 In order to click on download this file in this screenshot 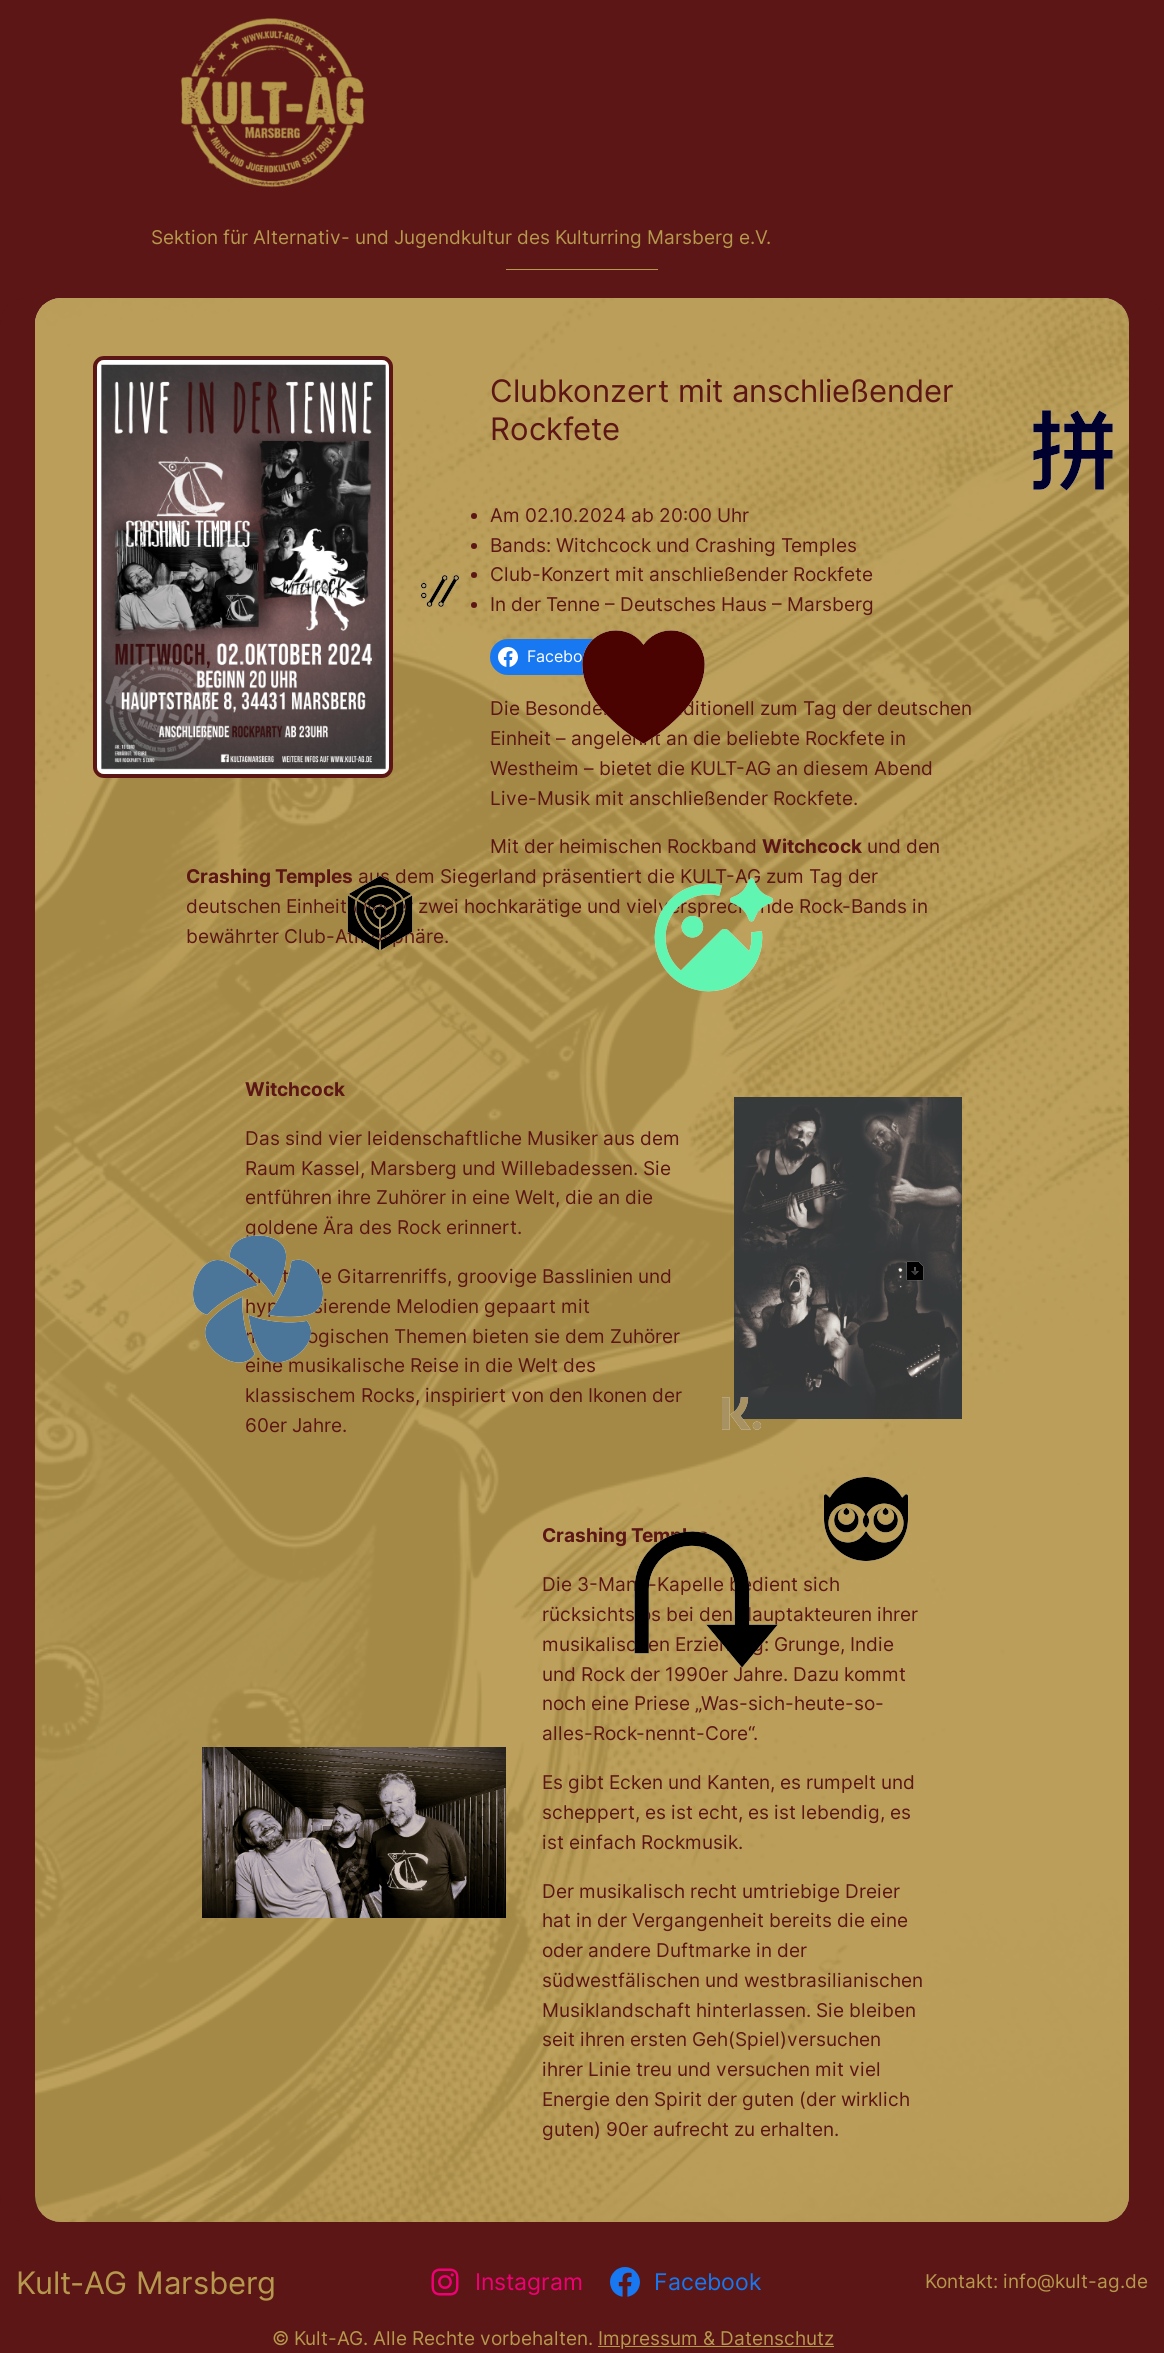, I will do `click(915, 1271)`.